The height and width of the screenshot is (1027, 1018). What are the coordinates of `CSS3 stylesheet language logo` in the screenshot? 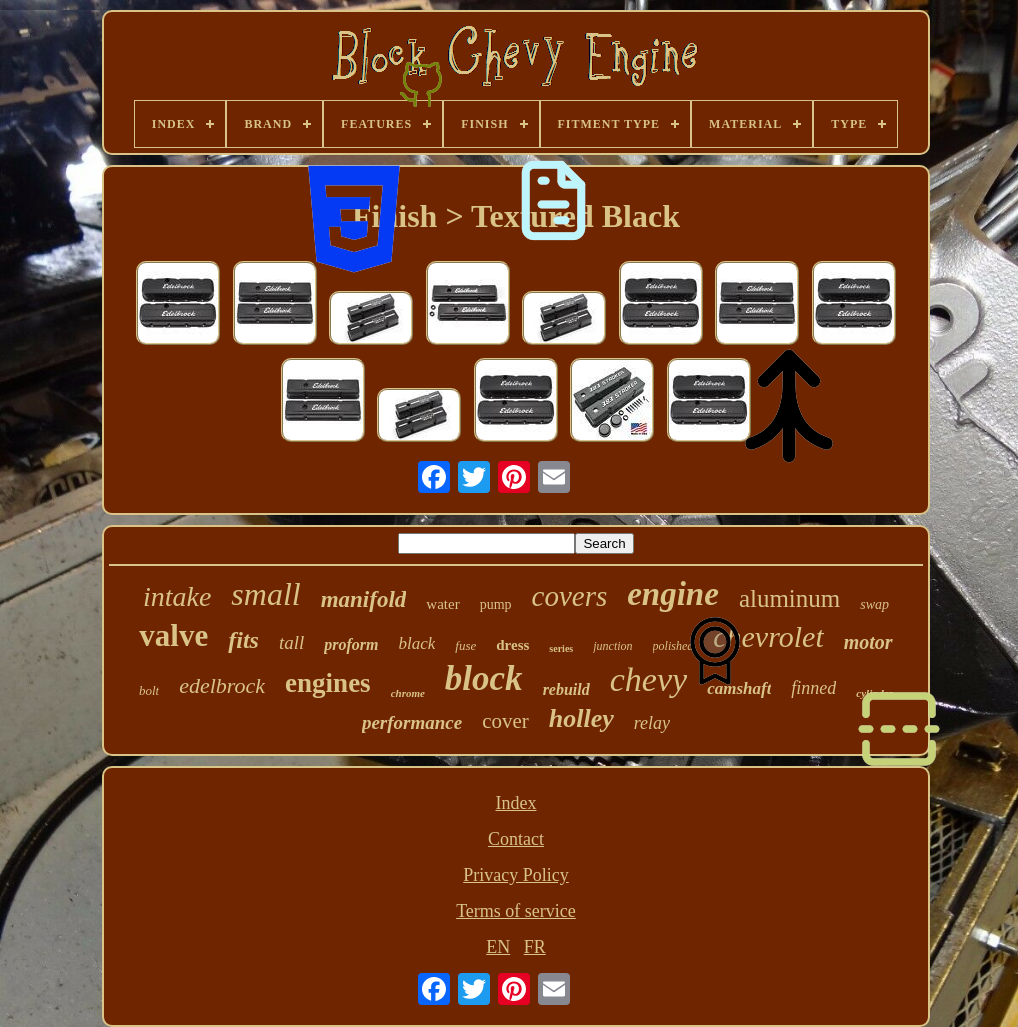 It's located at (354, 219).